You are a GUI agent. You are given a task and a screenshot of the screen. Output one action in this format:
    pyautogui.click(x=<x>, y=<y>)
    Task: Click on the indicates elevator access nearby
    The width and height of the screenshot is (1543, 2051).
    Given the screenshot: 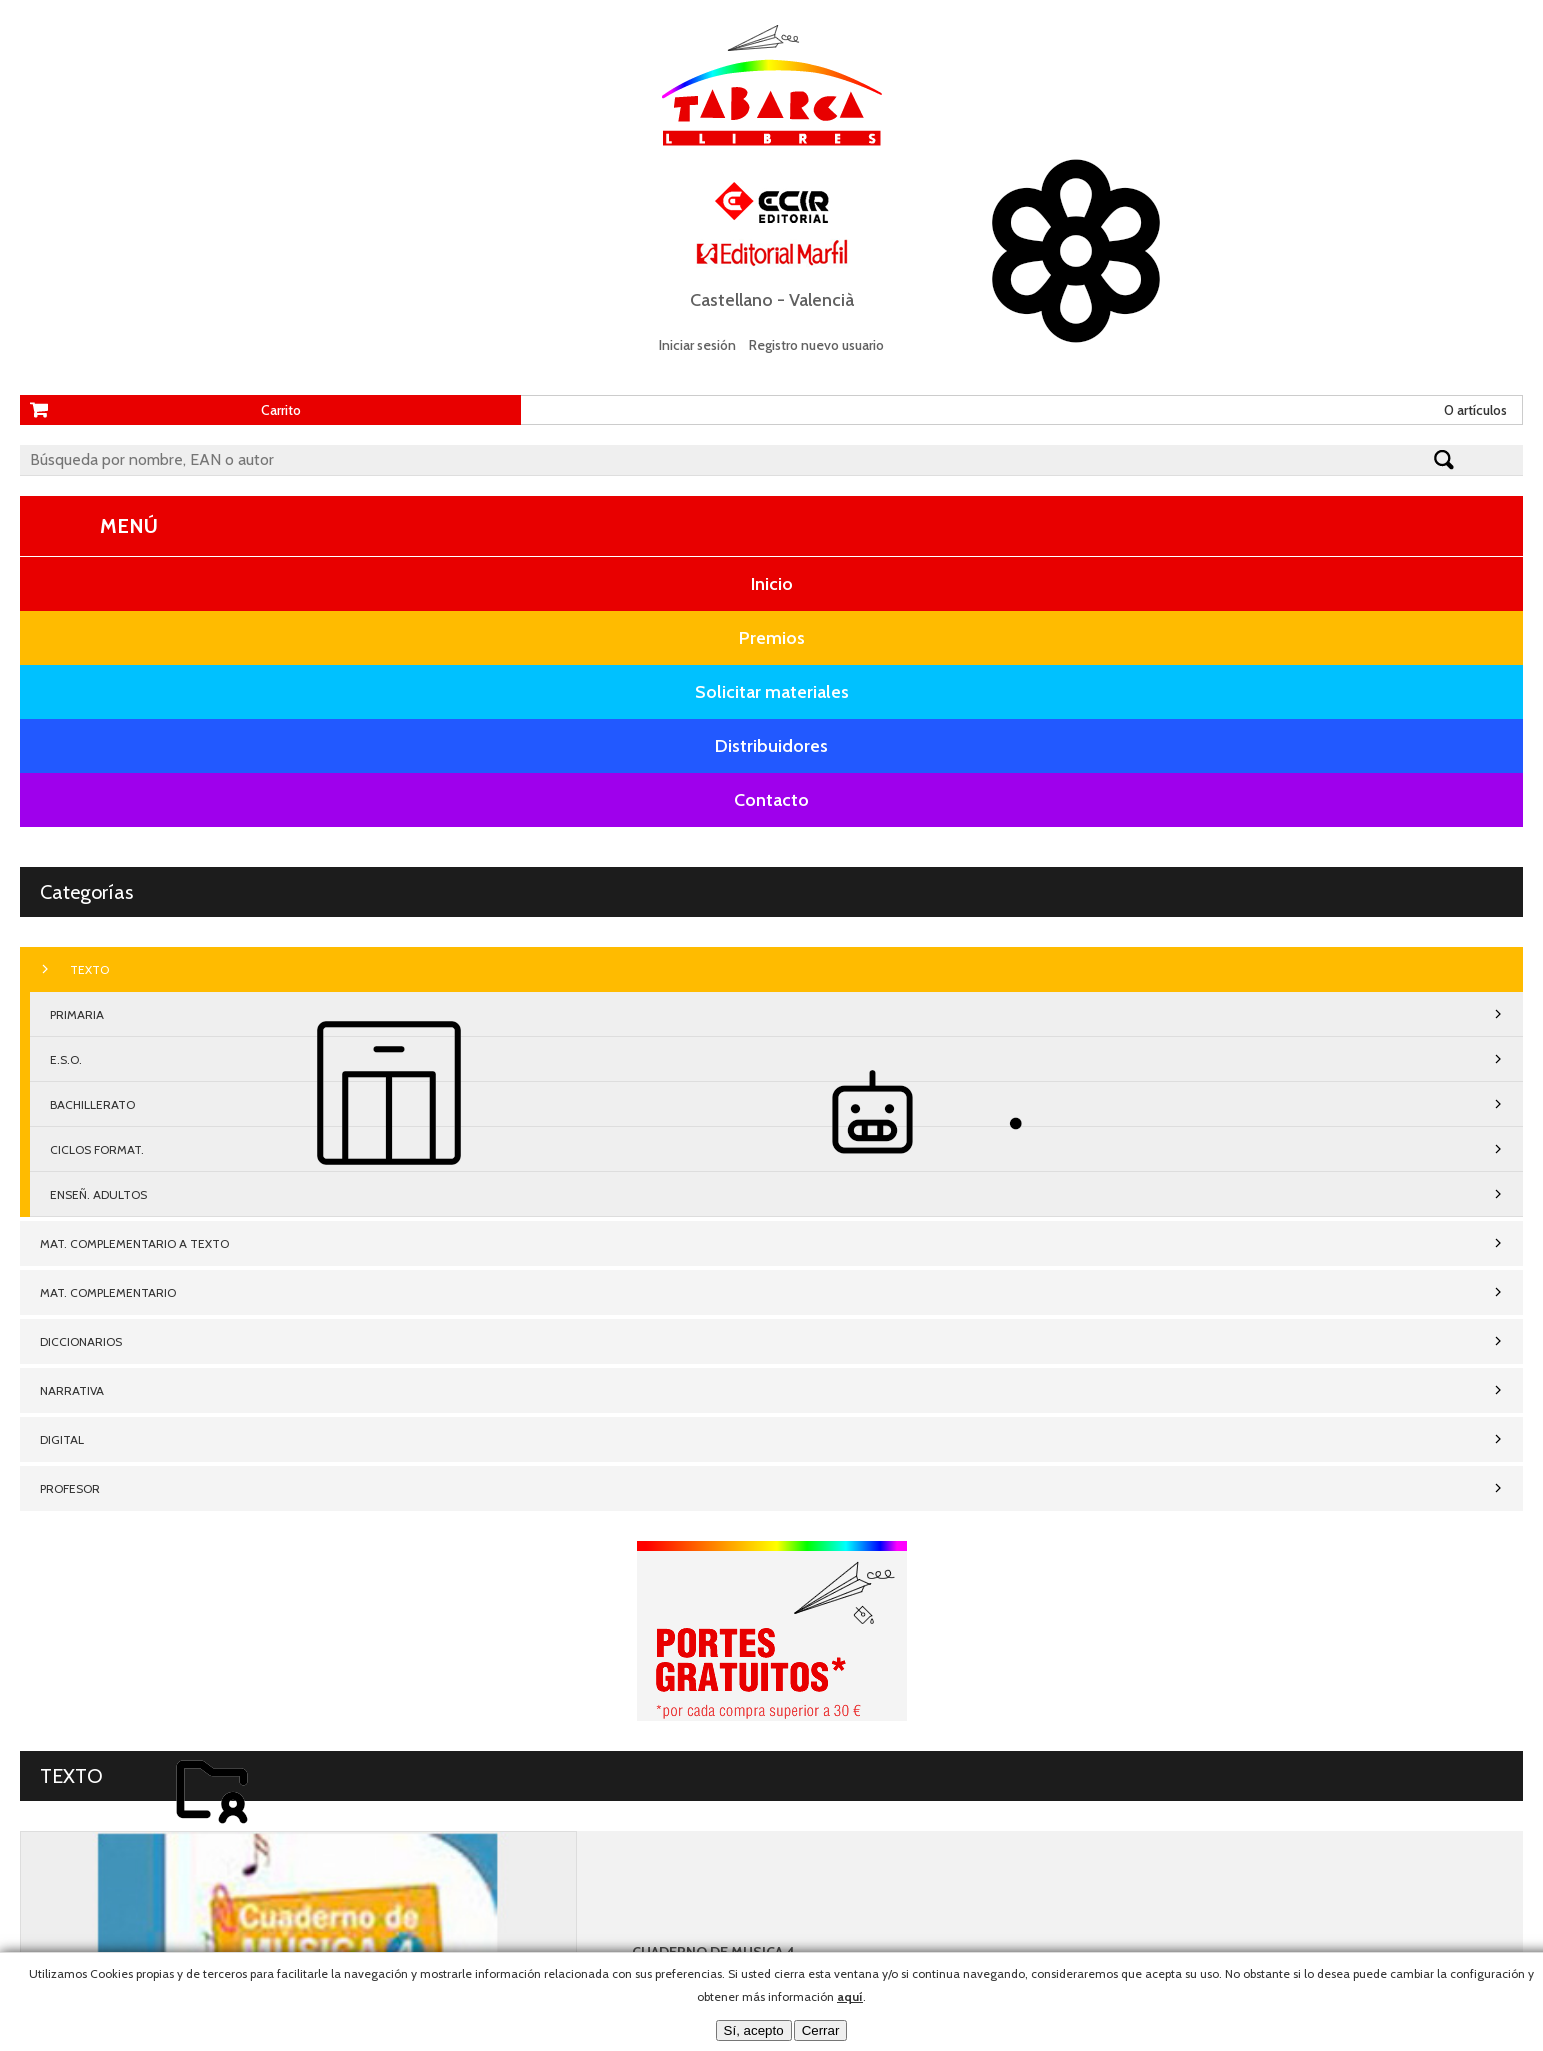 What is the action you would take?
    pyautogui.click(x=389, y=1093)
    